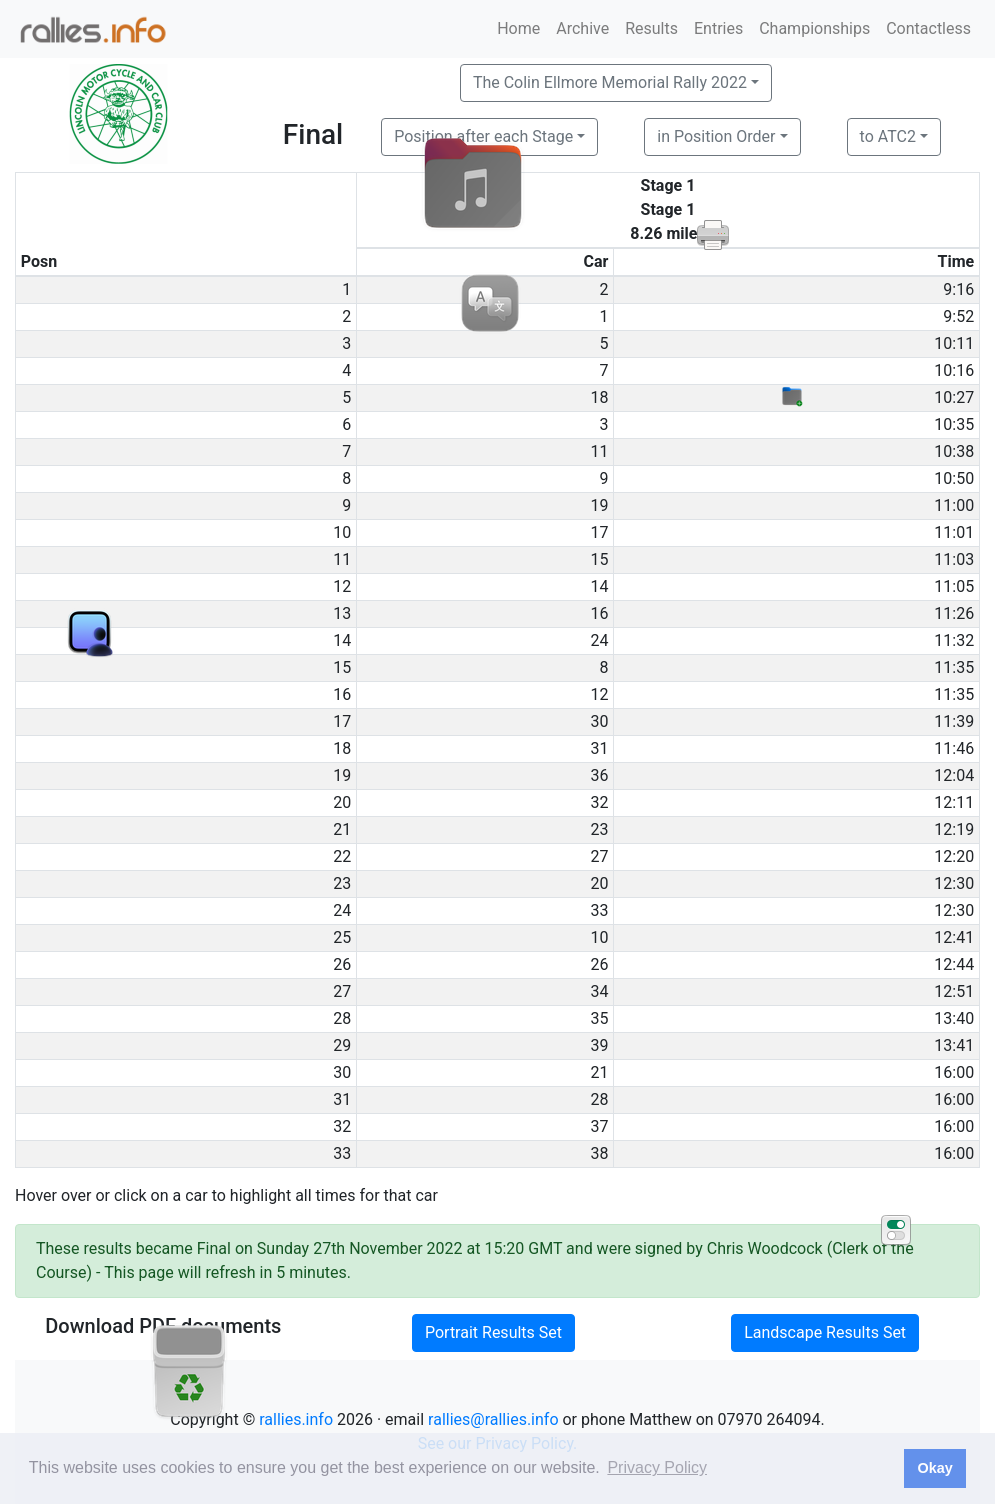 Image resolution: width=995 pixels, height=1504 pixels. Describe the element at coordinates (473, 183) in the screenshot. I see `open your music folder` at that location.